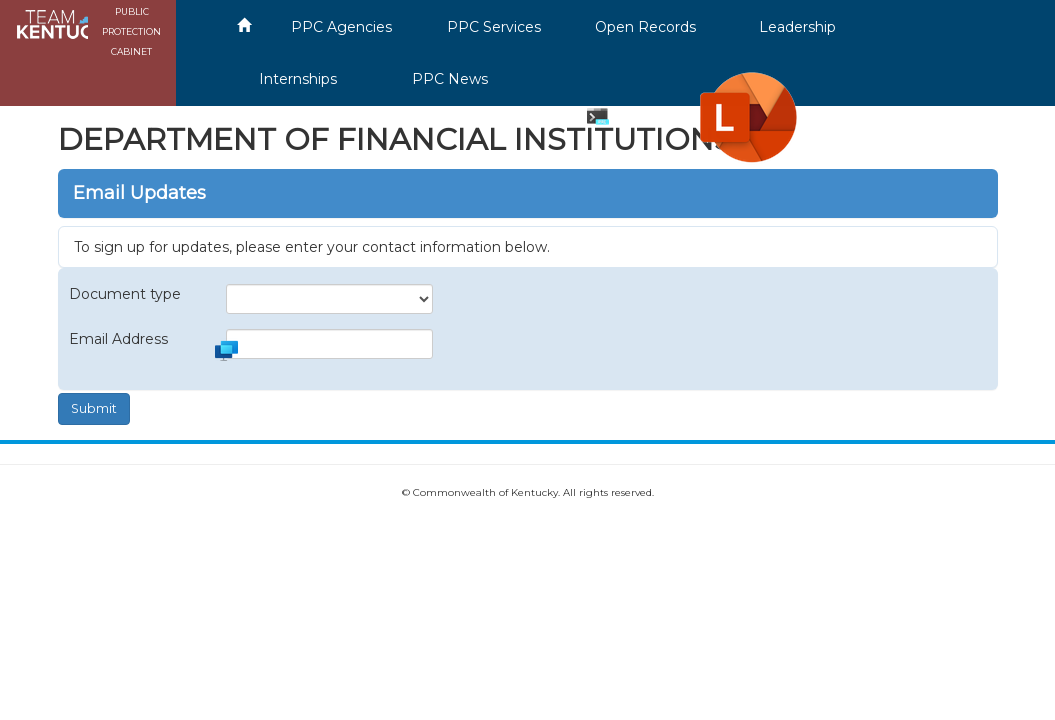 The image size is (1055, 720). What do you see at coordinates (598, 116) in the screenshot?
I see `open windows terminal preview app` at bounding box center [598, 116].